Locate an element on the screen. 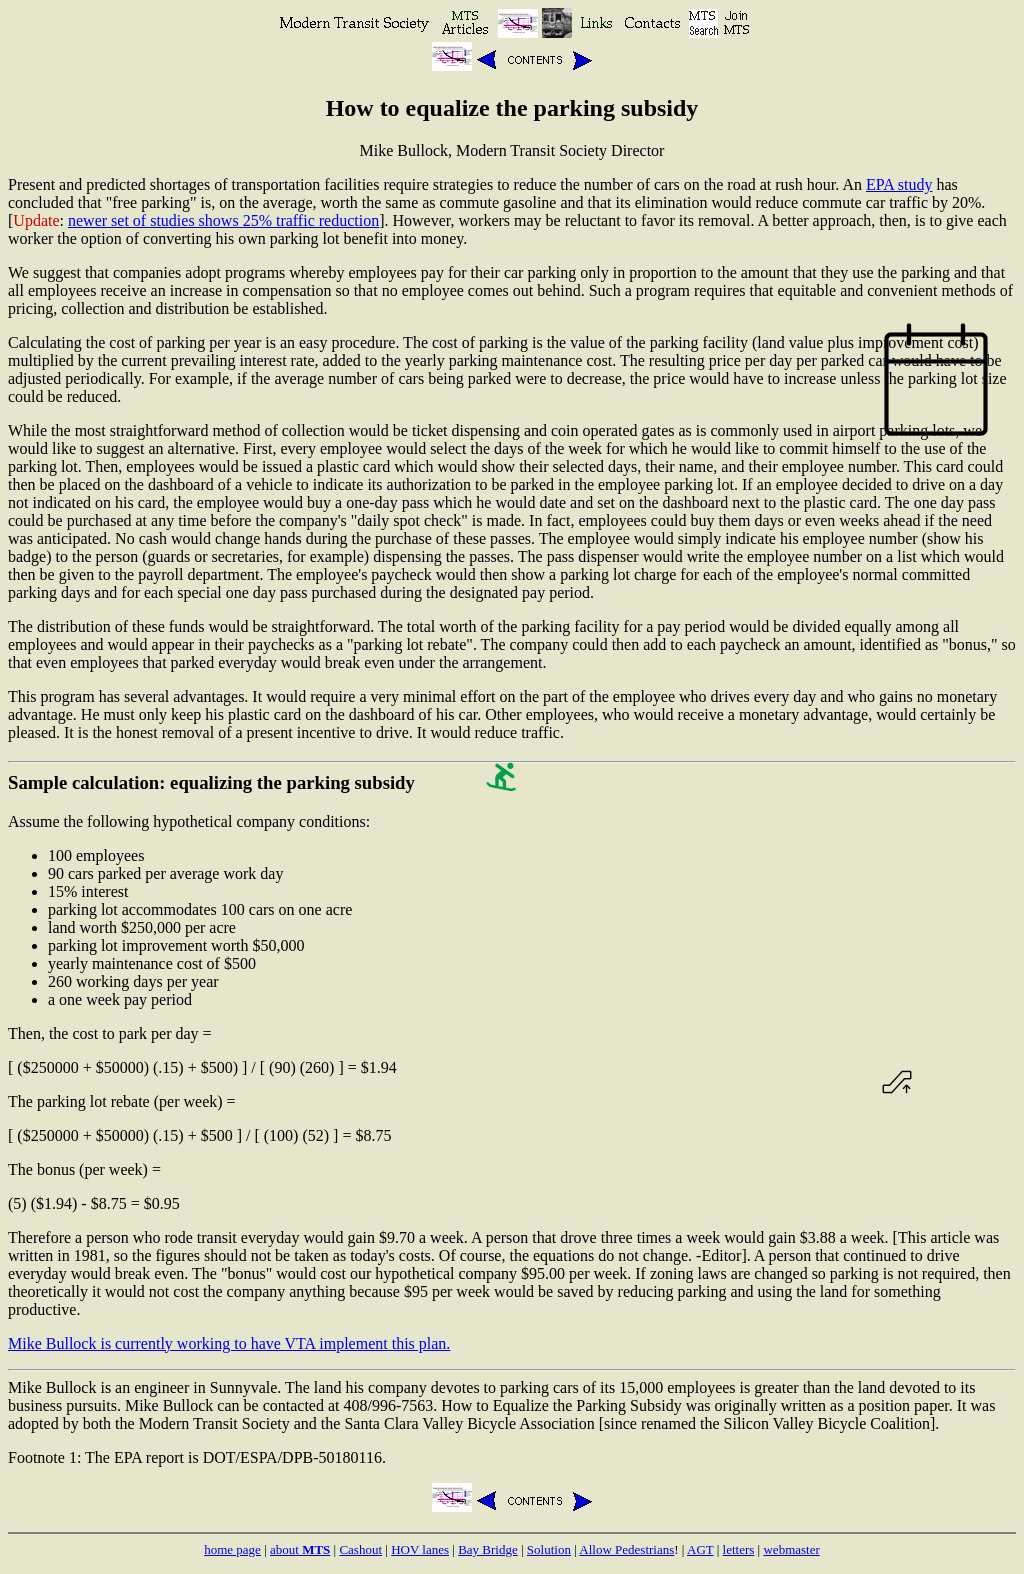 The image size is (1024, 1574). access snowboarding or winter sports content is located at coordinates (502, 776).